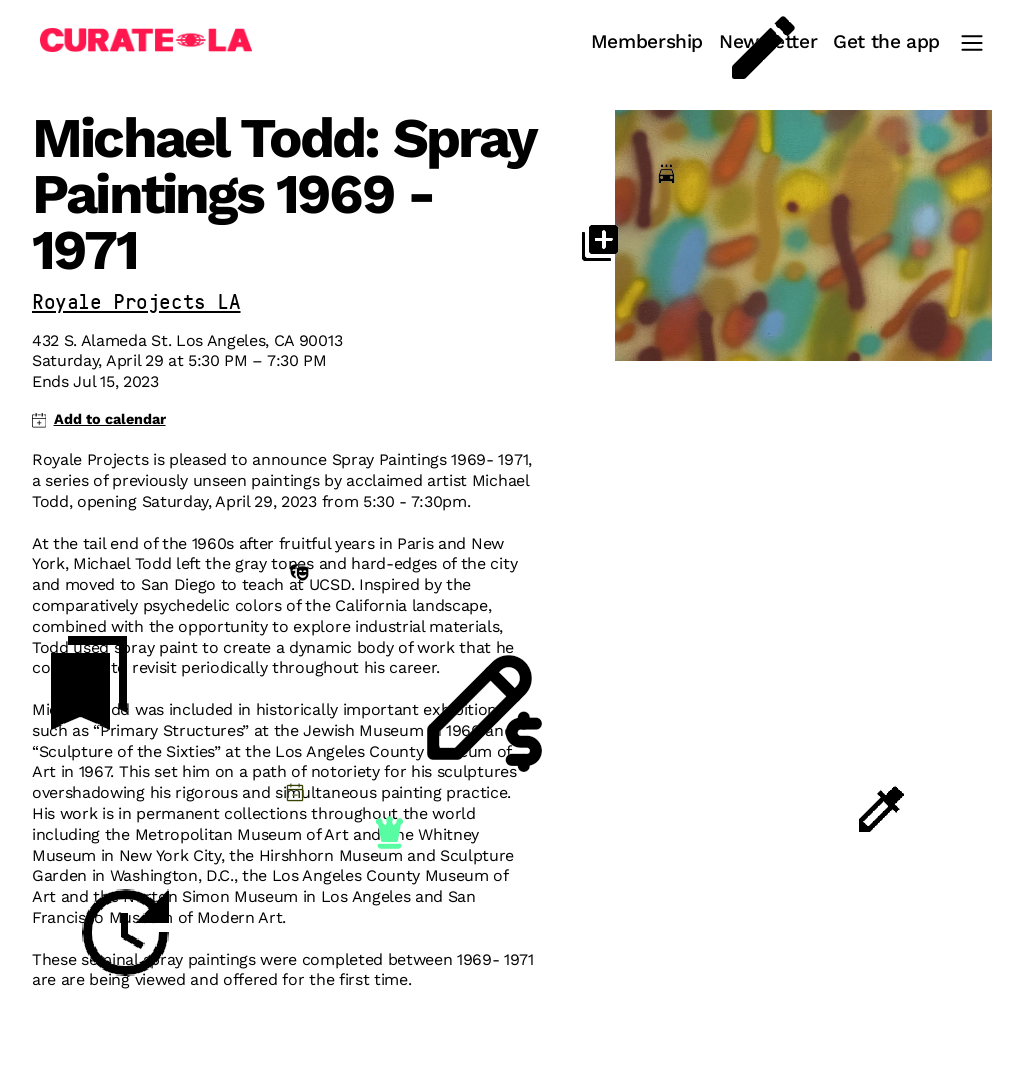  I want to click on edit pricing or cost information, so click(481, 705).